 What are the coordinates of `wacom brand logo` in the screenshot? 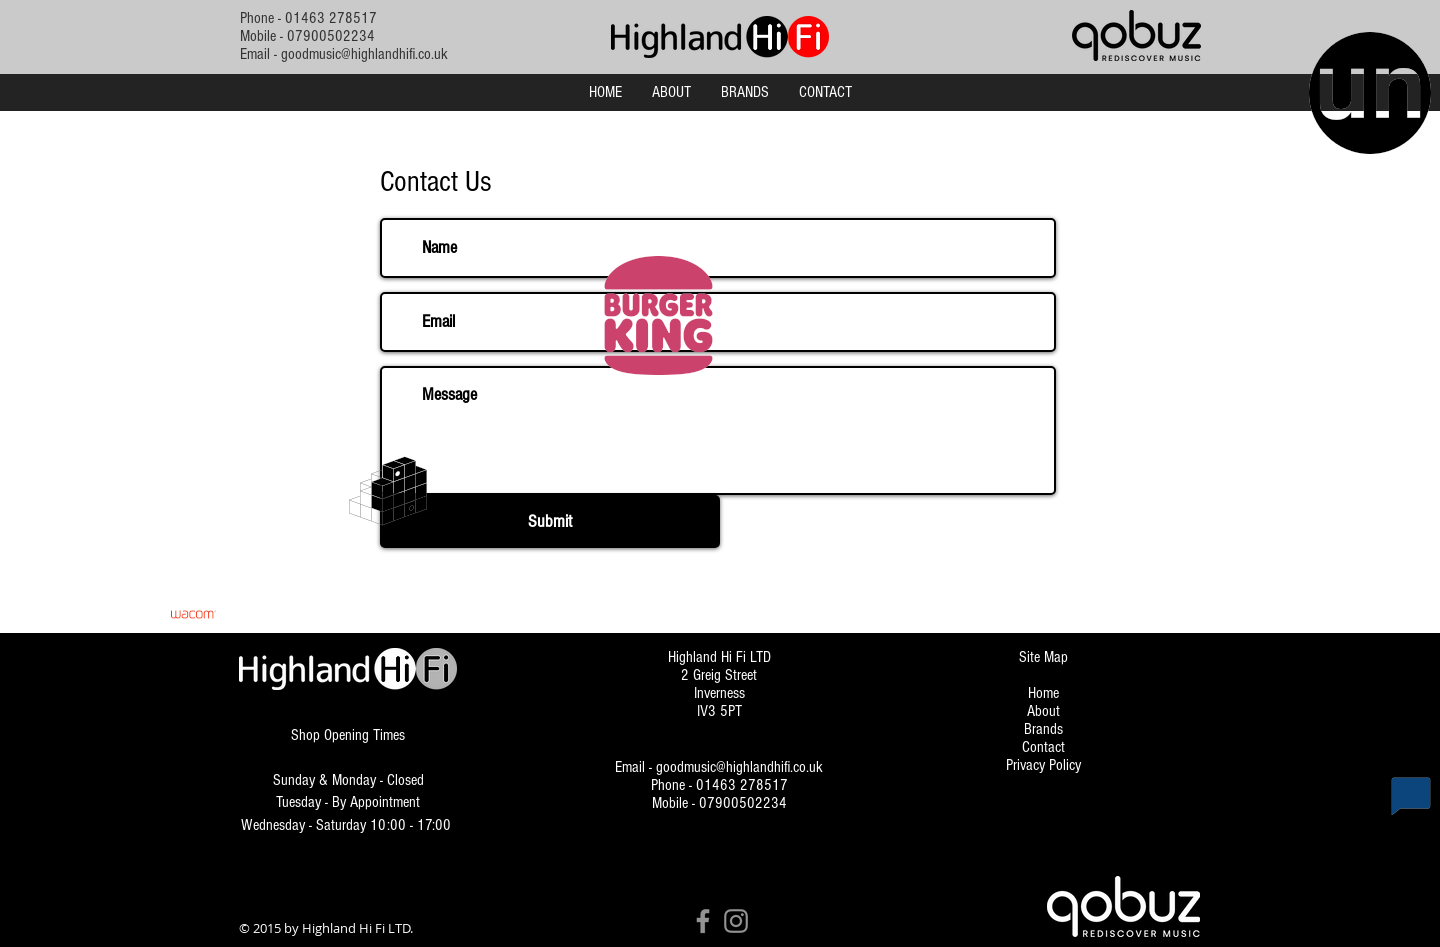 It's located at (193, 614).